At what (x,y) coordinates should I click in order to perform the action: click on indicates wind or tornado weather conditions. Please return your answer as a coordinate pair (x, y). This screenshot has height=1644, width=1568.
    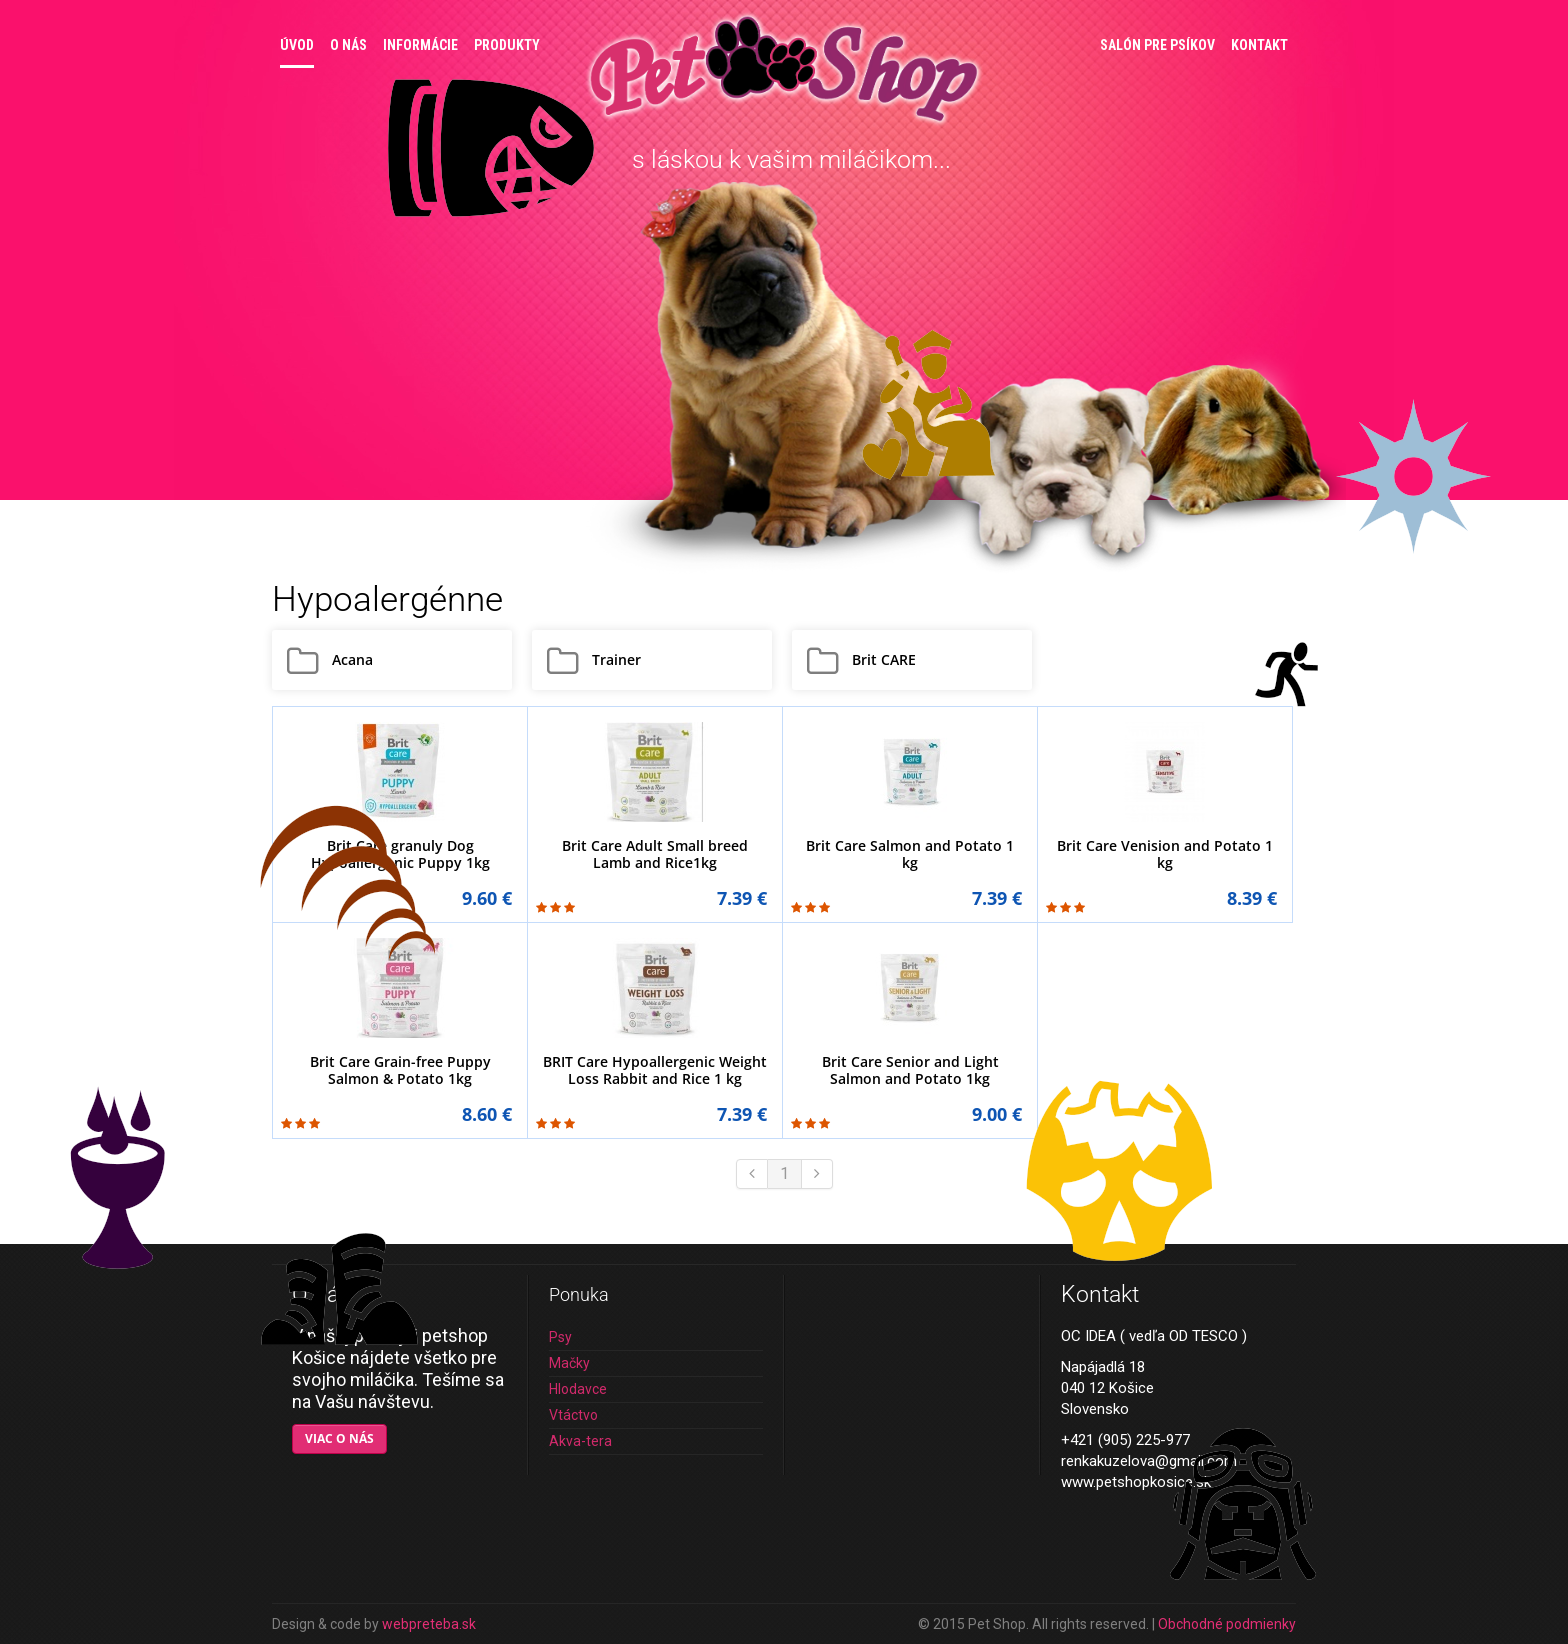
    Looking at the image, I should click on (347, 884).